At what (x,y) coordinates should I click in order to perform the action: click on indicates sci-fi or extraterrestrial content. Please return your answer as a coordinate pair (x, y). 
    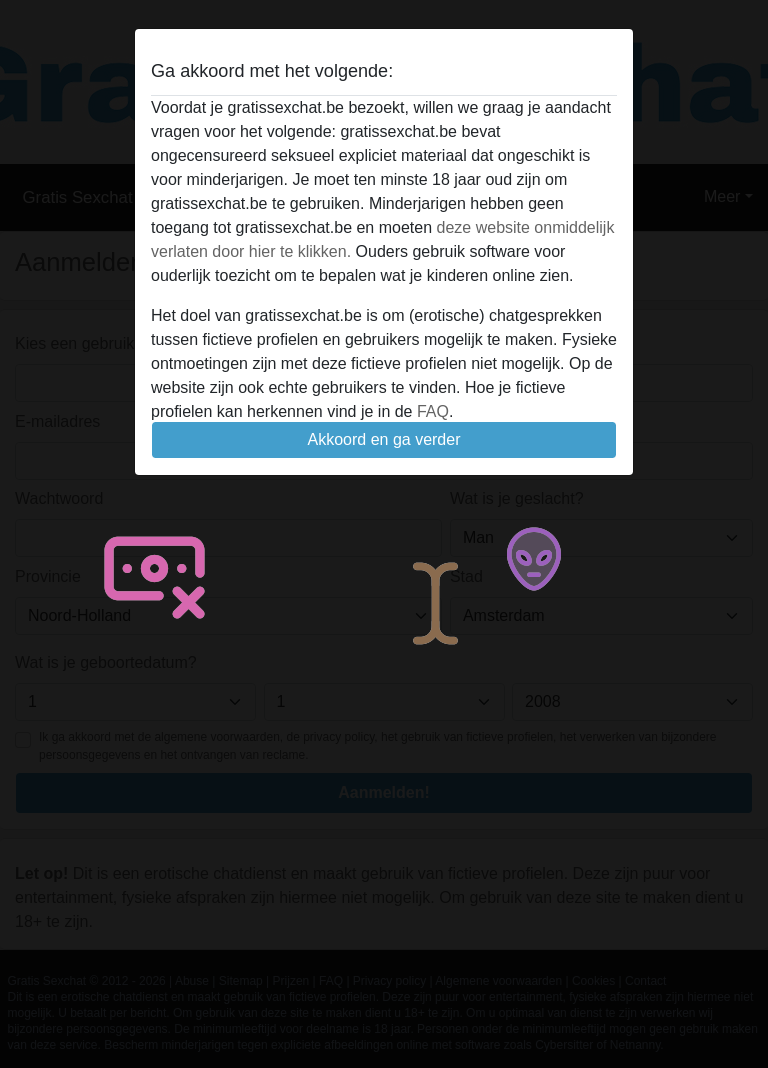
    Looking at the image, I should click on (534, 559).